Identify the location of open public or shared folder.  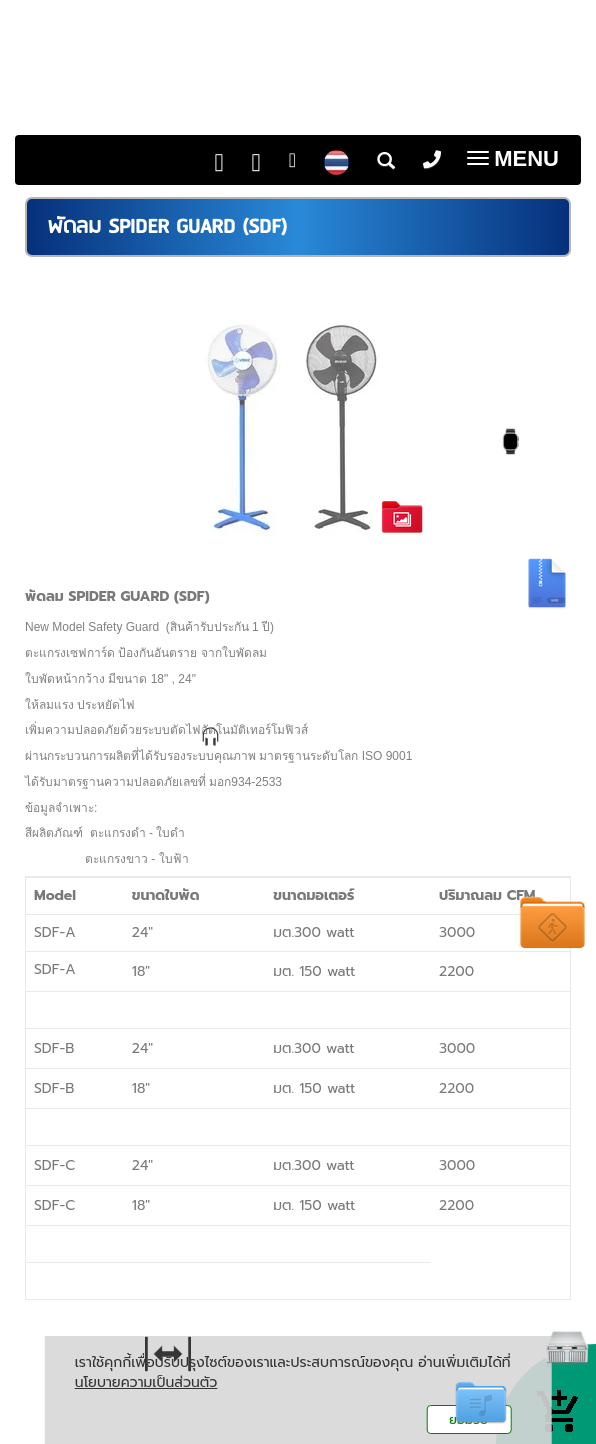
(552, 922).